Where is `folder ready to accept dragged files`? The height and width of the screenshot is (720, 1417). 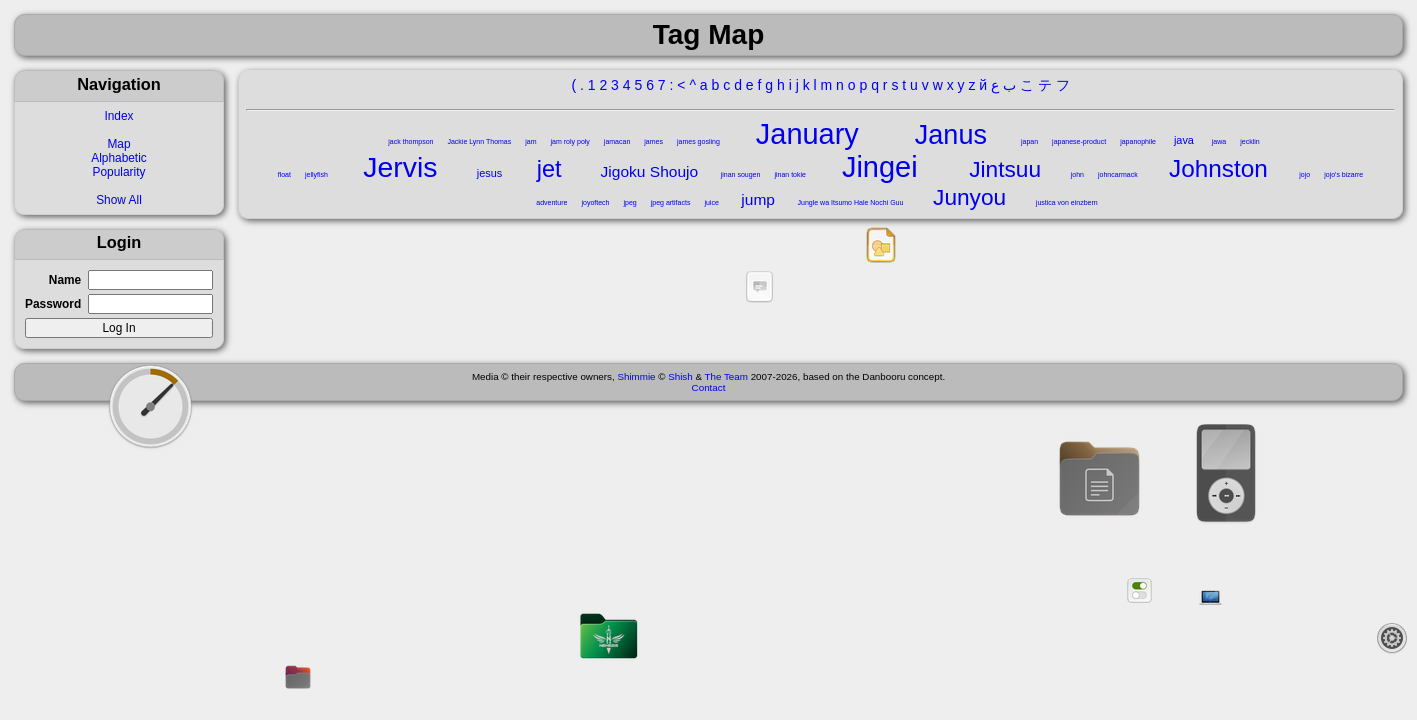 folder ready to accept dragged files is located at coordinates (298, 677).